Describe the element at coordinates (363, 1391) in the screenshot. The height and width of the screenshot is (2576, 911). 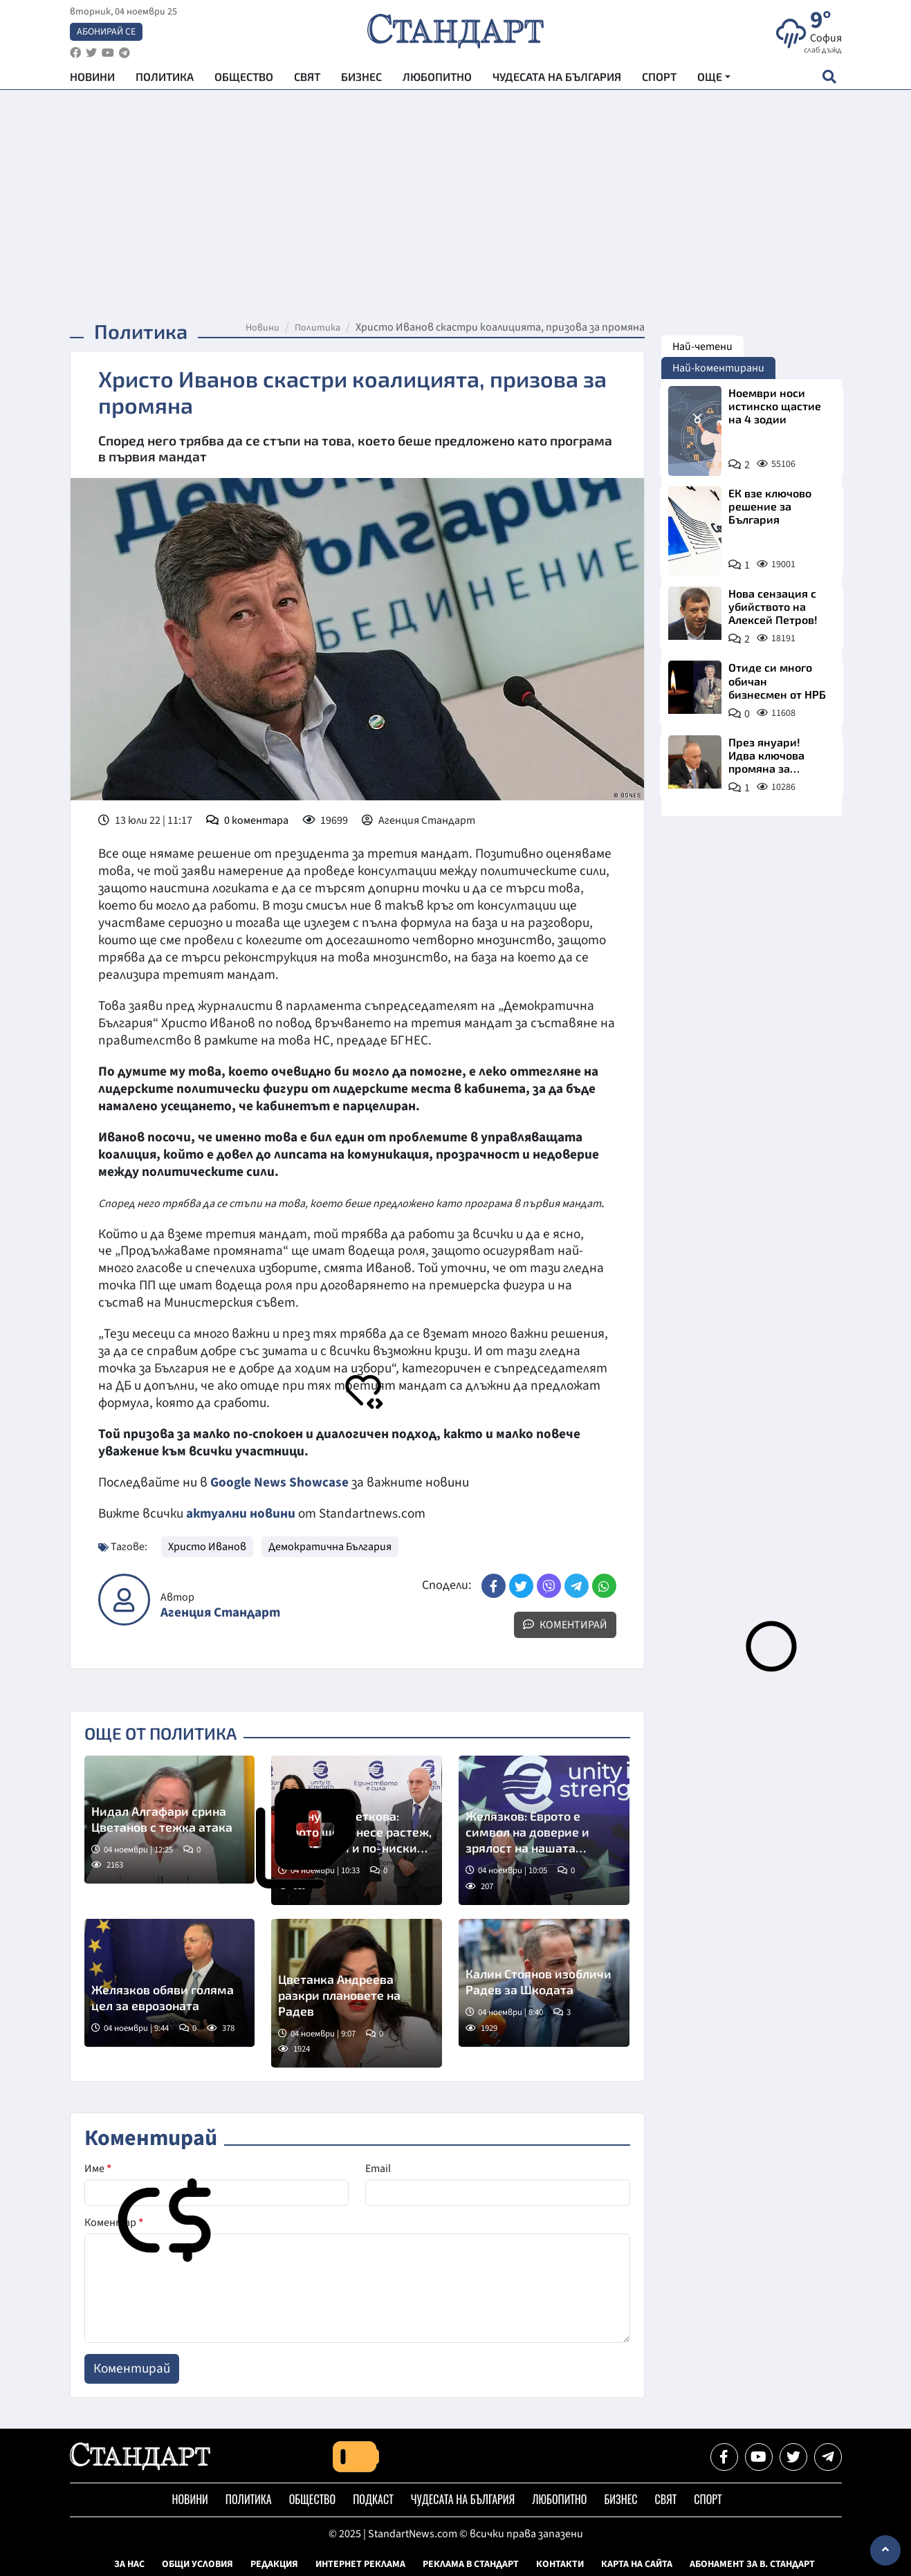
I see `favorite or like a code snippet` at that location.